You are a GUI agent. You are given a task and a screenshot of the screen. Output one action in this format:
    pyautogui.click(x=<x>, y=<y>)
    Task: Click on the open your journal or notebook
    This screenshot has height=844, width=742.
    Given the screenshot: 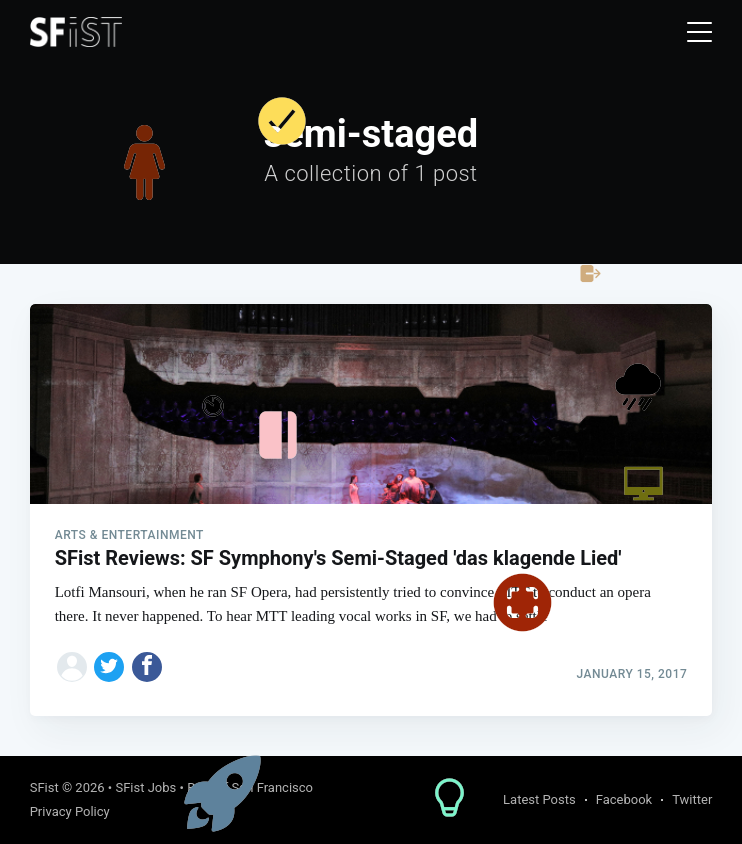 What is the action you would take?
    pyautogui.click(x=278, y=435)
    